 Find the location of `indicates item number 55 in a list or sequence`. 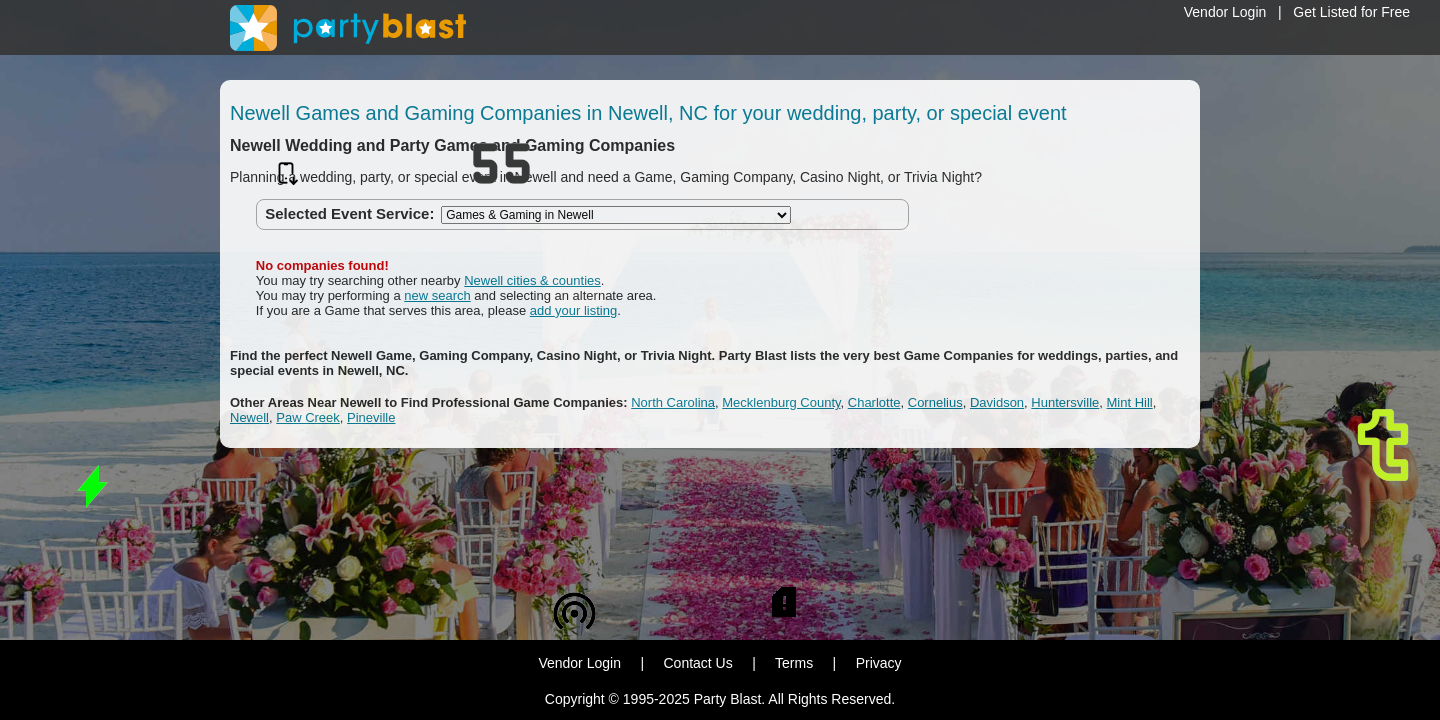

indicates item number 55 in a list or sequence is located at coordinates (501, 163).